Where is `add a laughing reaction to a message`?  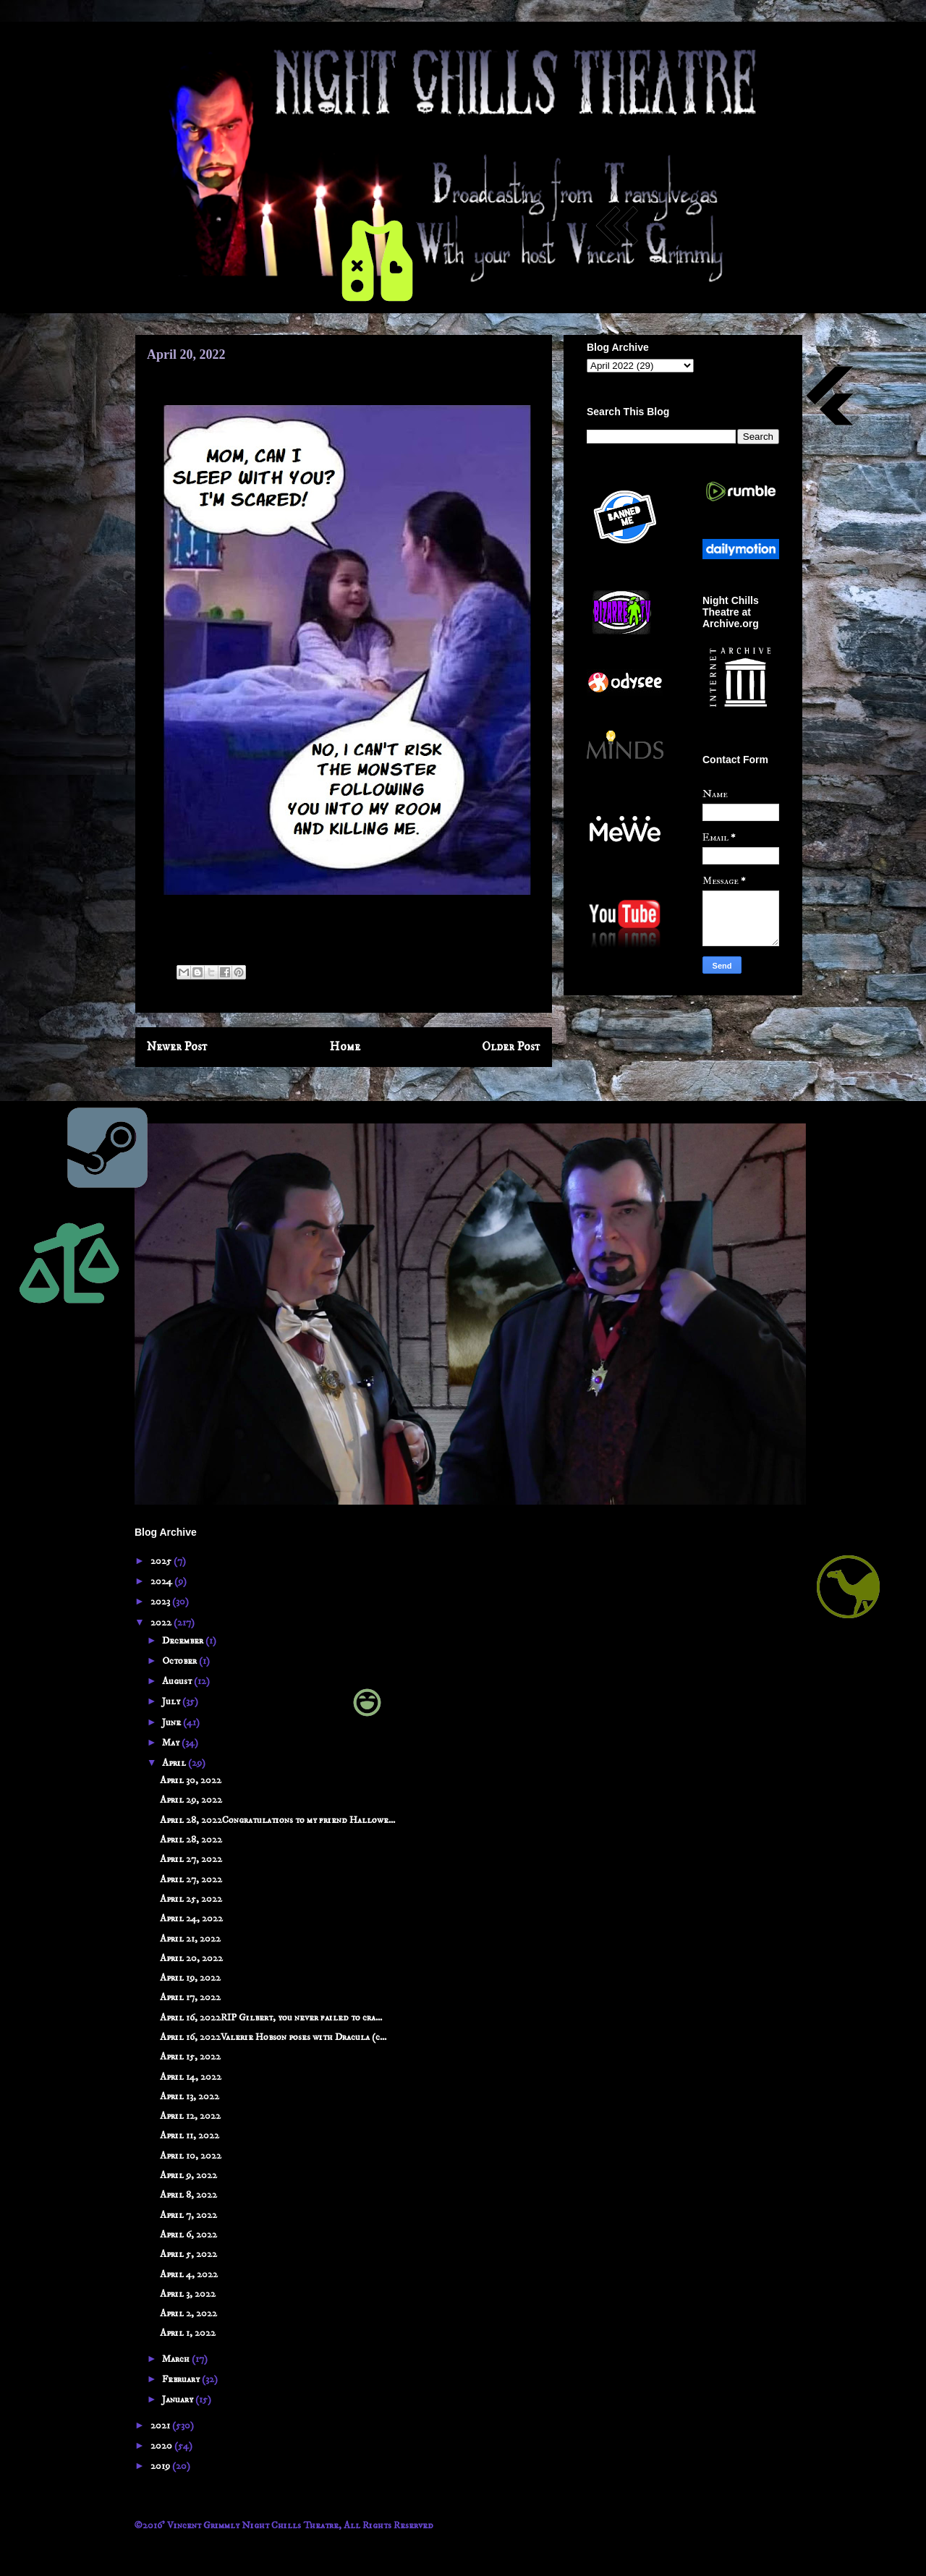 add a laughing reaction to a message is located at coordinates (367, 1702).